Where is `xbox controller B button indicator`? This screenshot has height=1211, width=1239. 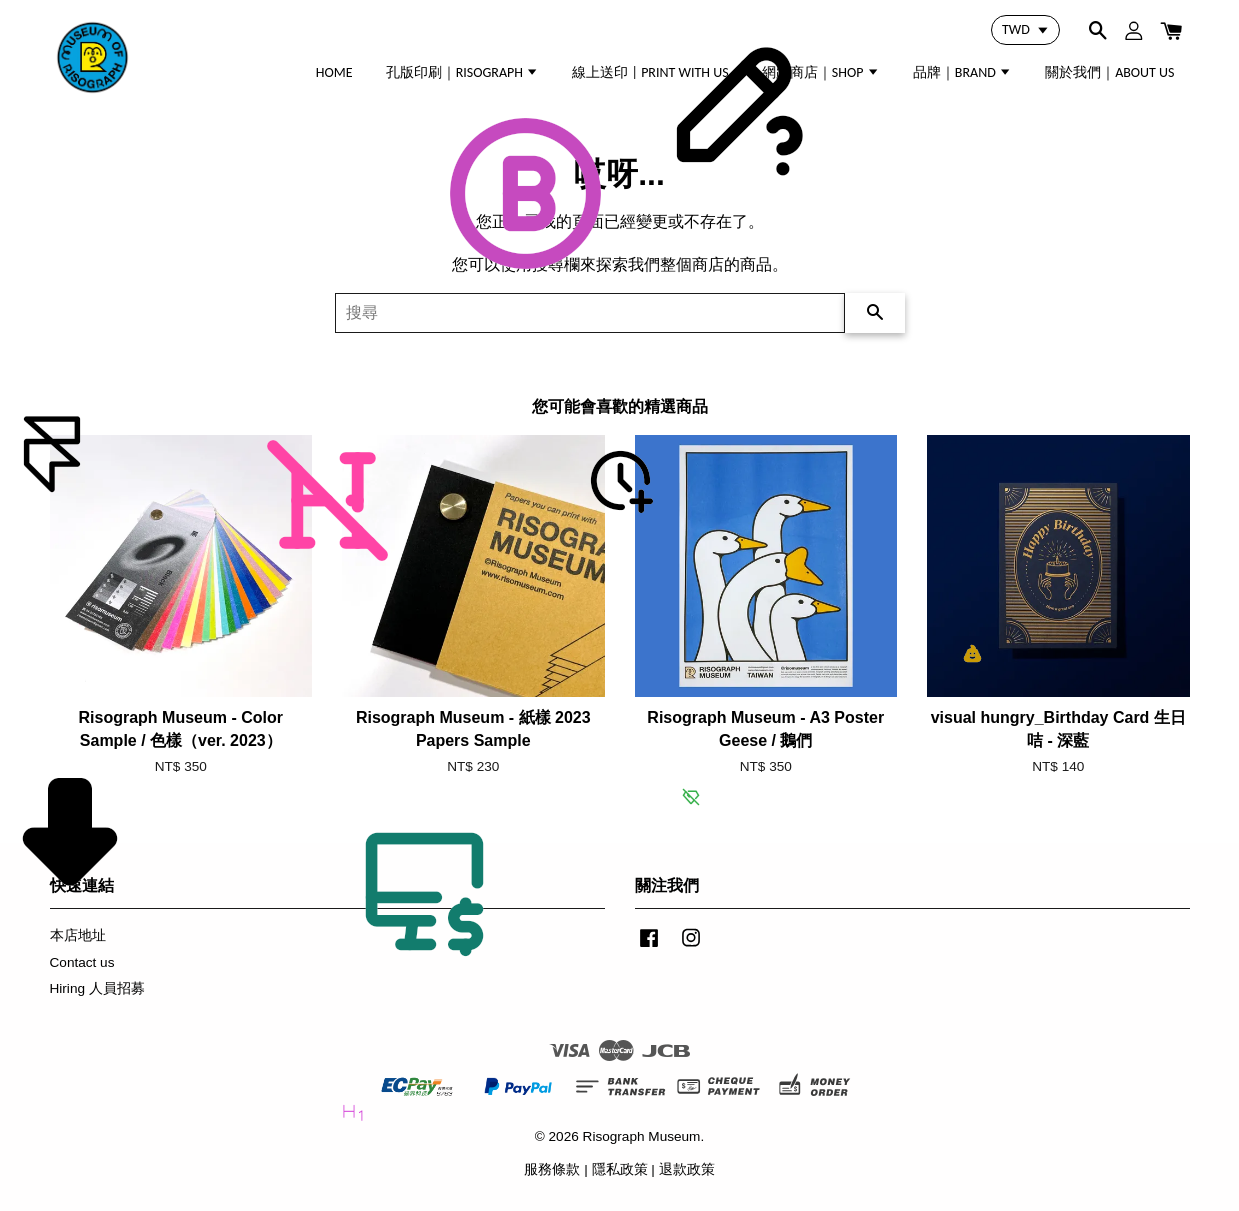
xbox controller B button indicator is located at coordinates (525, 193).